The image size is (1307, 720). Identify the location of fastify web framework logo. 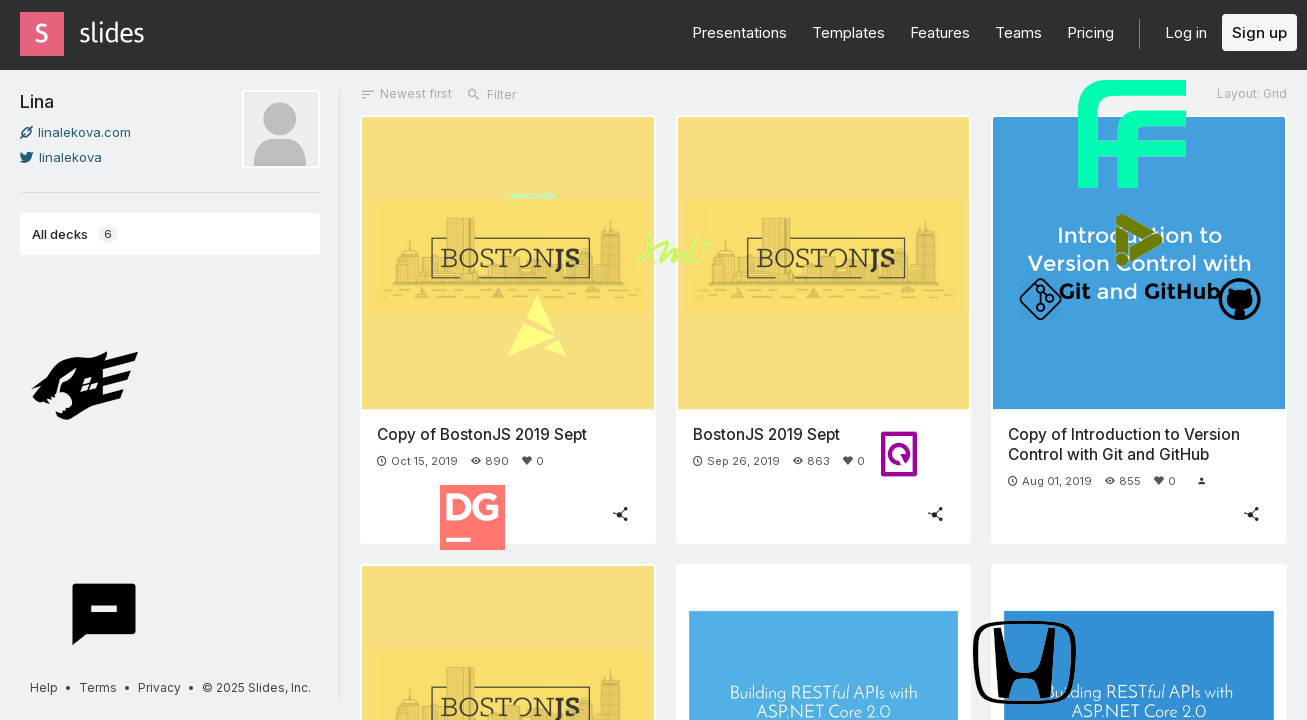
(84, 385).